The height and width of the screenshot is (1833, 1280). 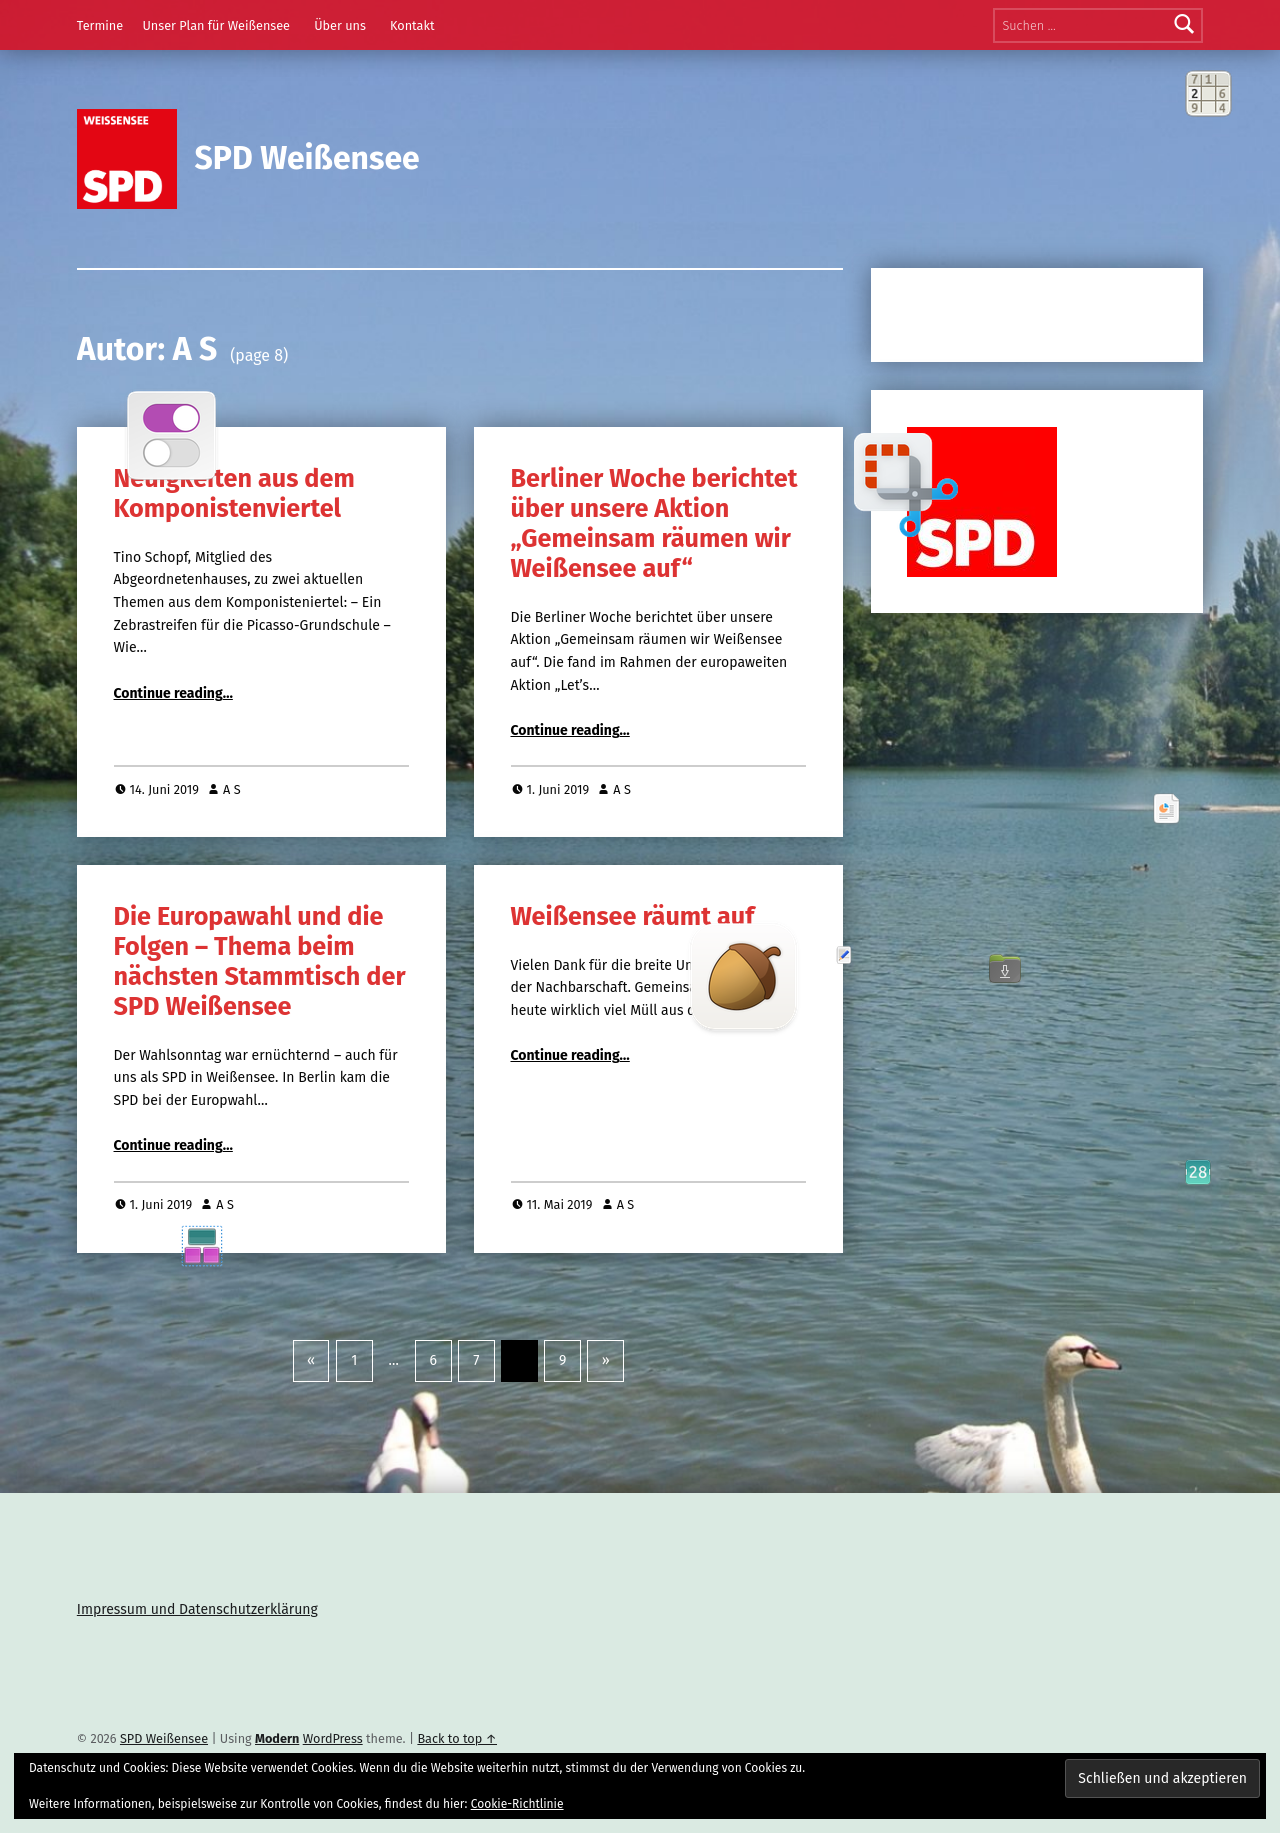 What do you see at coordinates (202, 1246) in the screenshot?
I see `select all items in the current view` at bounding box center [202, 1246].